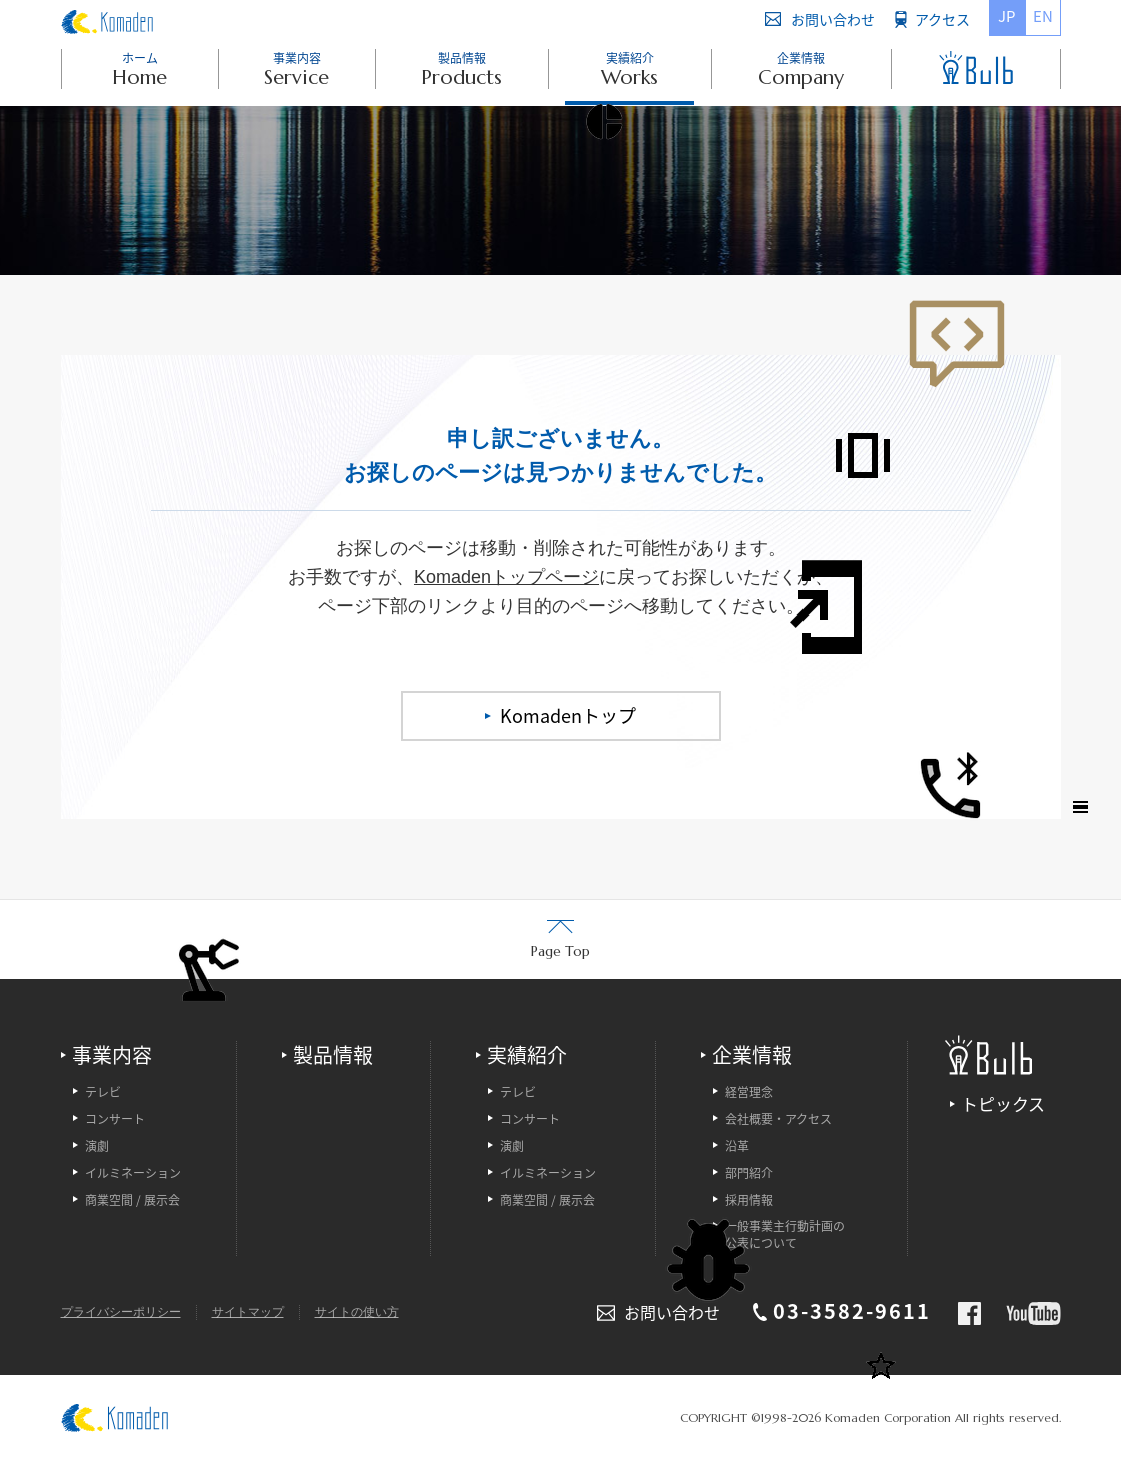 The height and width of the screenshot is (1464, 1121). What do you see at coordinates (950, 788) in the screenshot?
I see `phone call connected via bluetooth speaker` at bounding box center [950, 788].